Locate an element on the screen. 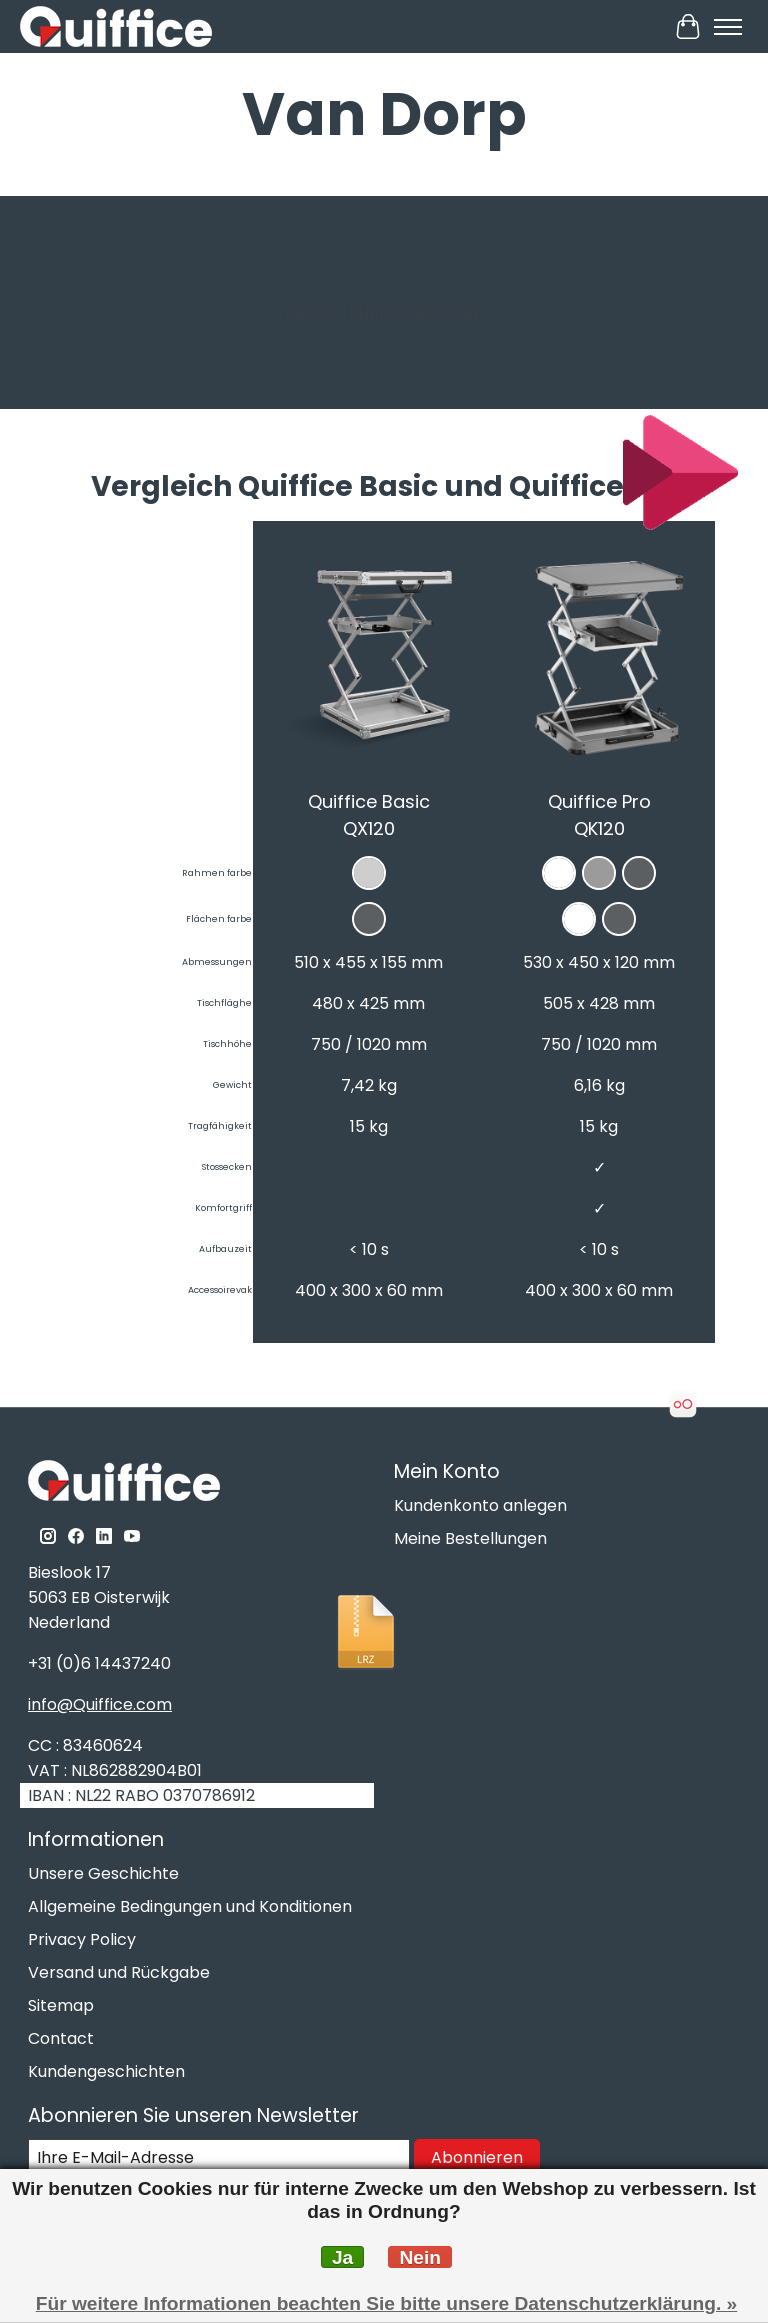 The height and width of the screenshot is (2323, 768). an lrzip compressed archive file is located at coordinates (366, 1633).